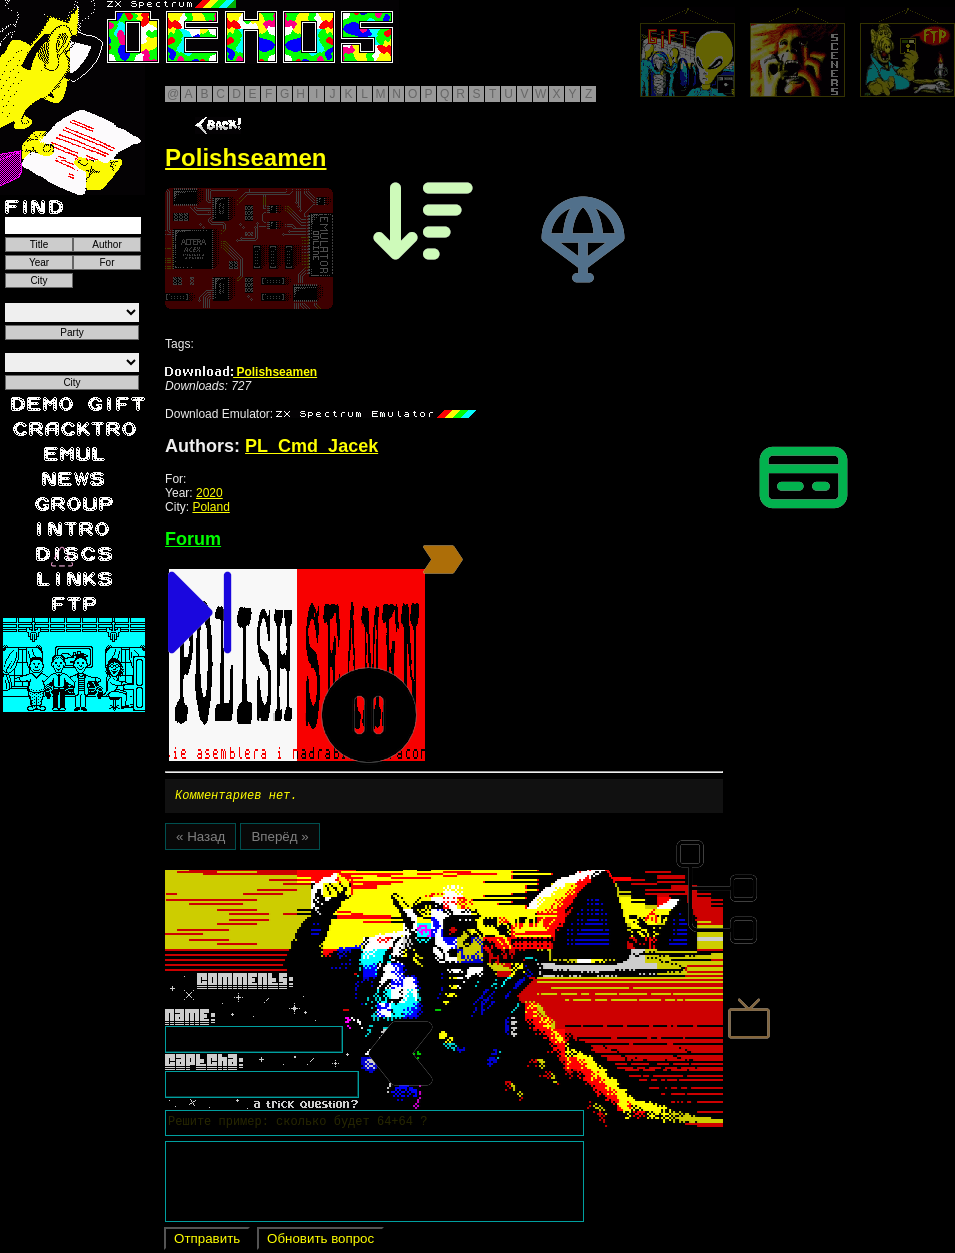  I want to click on apply a label or tag to an item, so click(441, 559).